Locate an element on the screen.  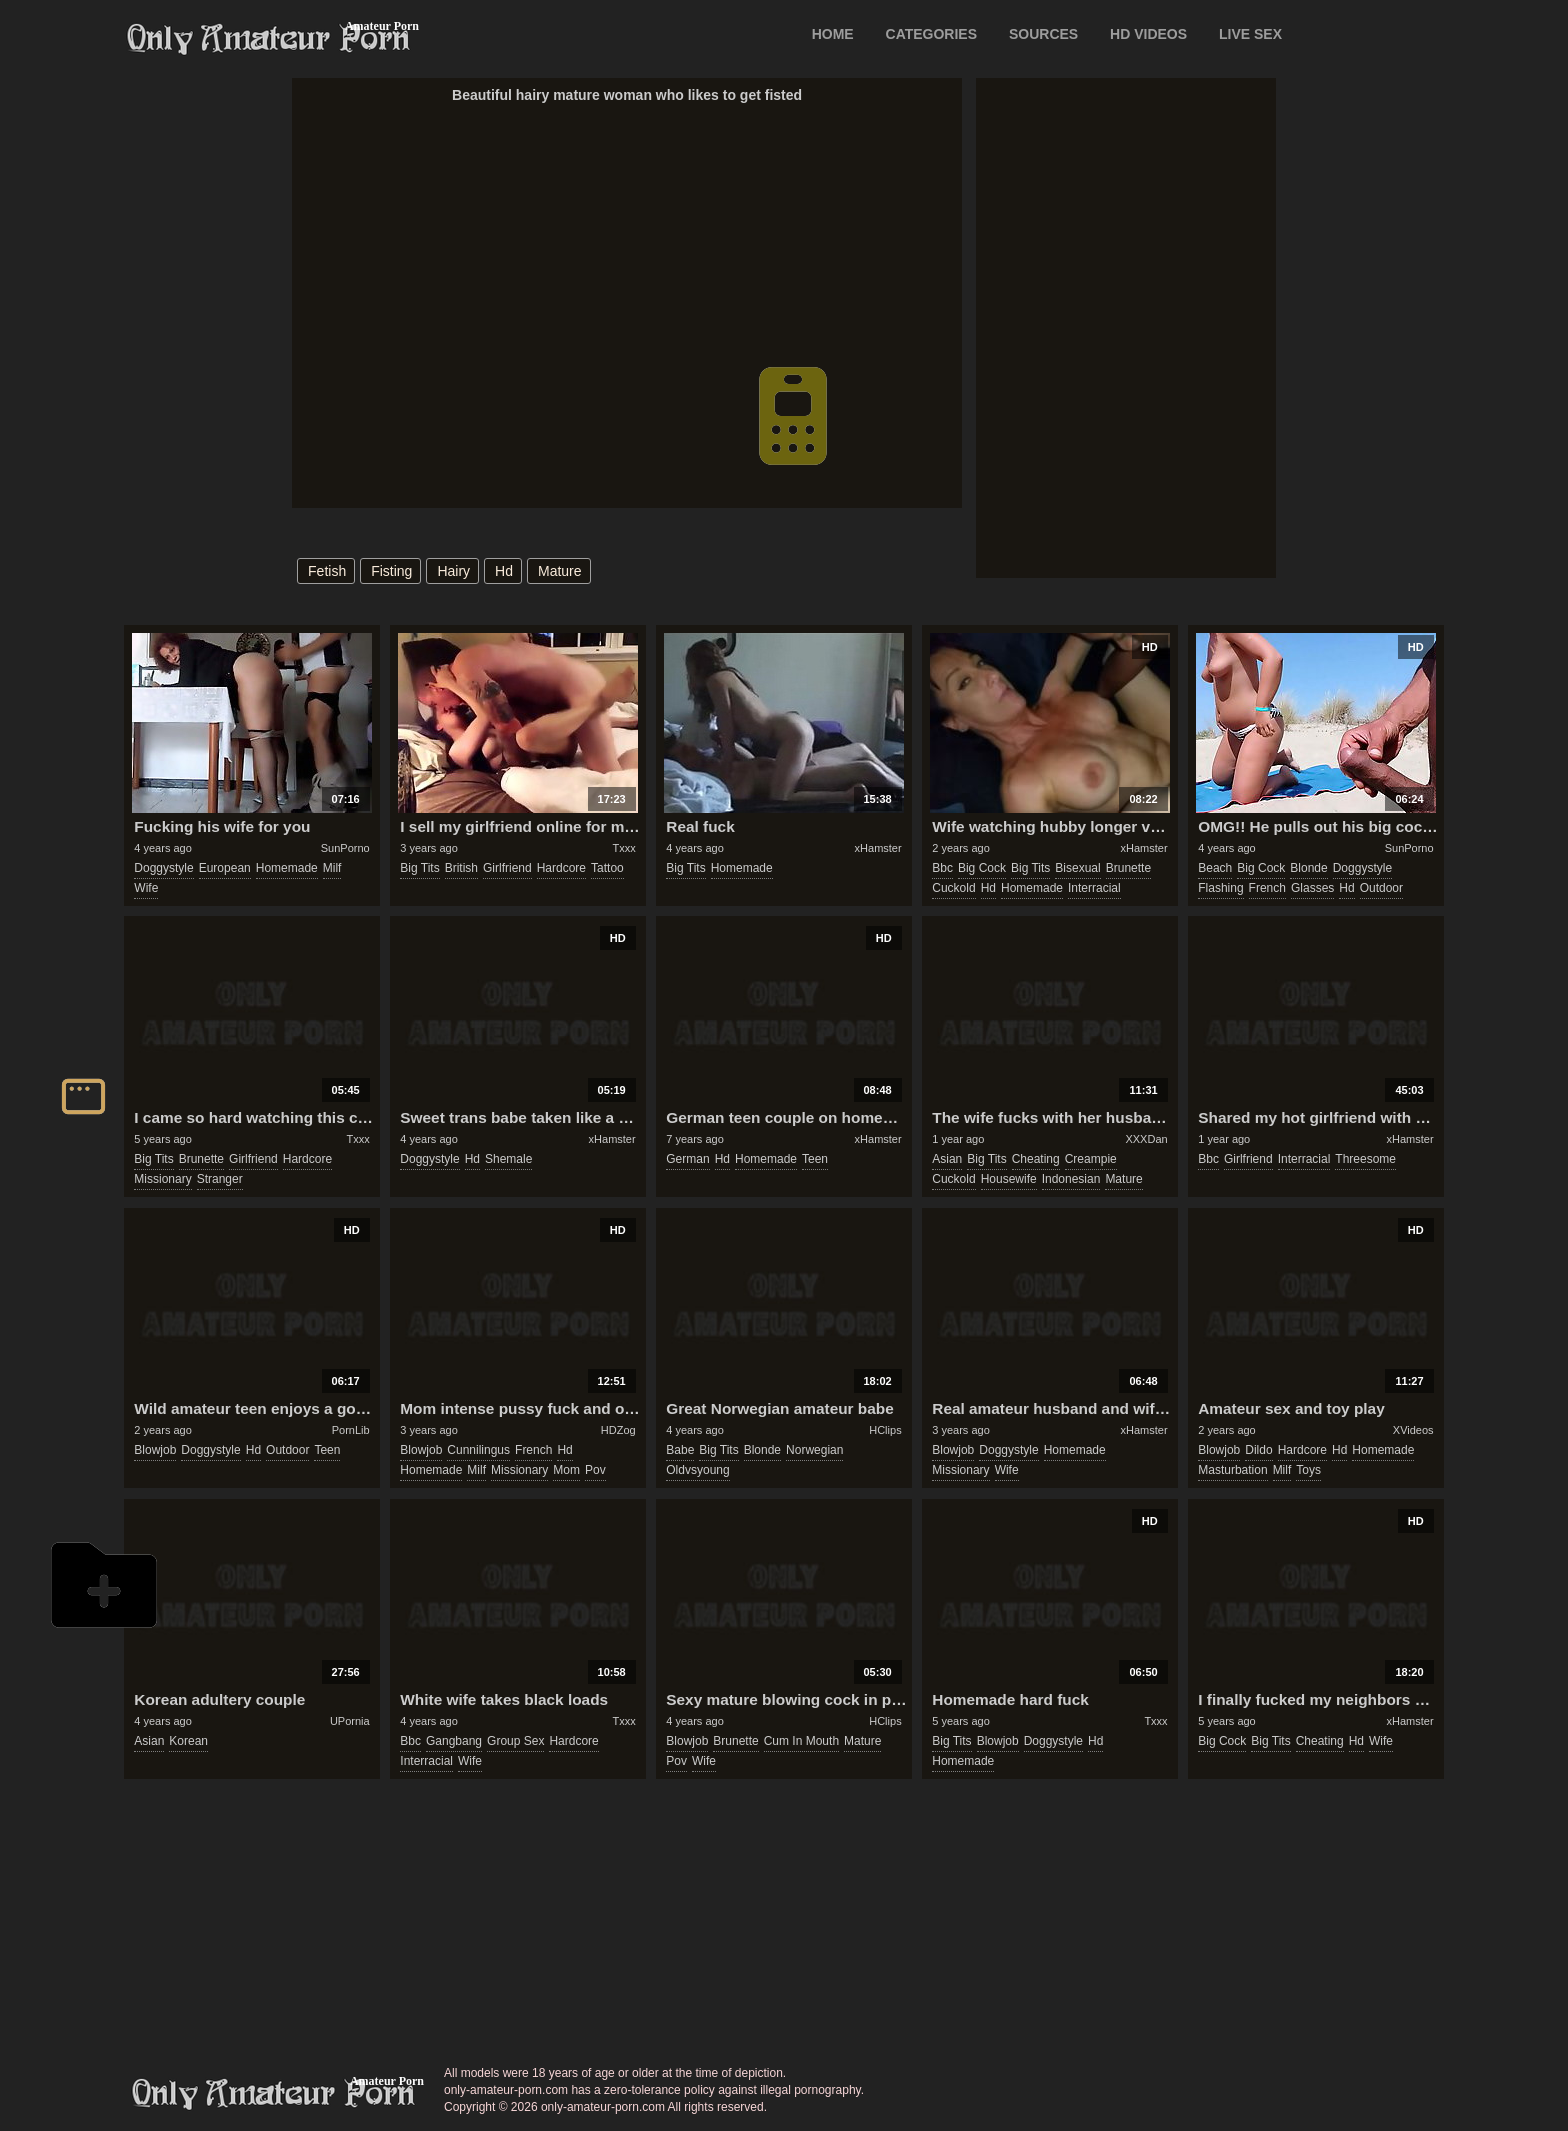
call using a classic mobile phone is located at coordinates (793, 416).